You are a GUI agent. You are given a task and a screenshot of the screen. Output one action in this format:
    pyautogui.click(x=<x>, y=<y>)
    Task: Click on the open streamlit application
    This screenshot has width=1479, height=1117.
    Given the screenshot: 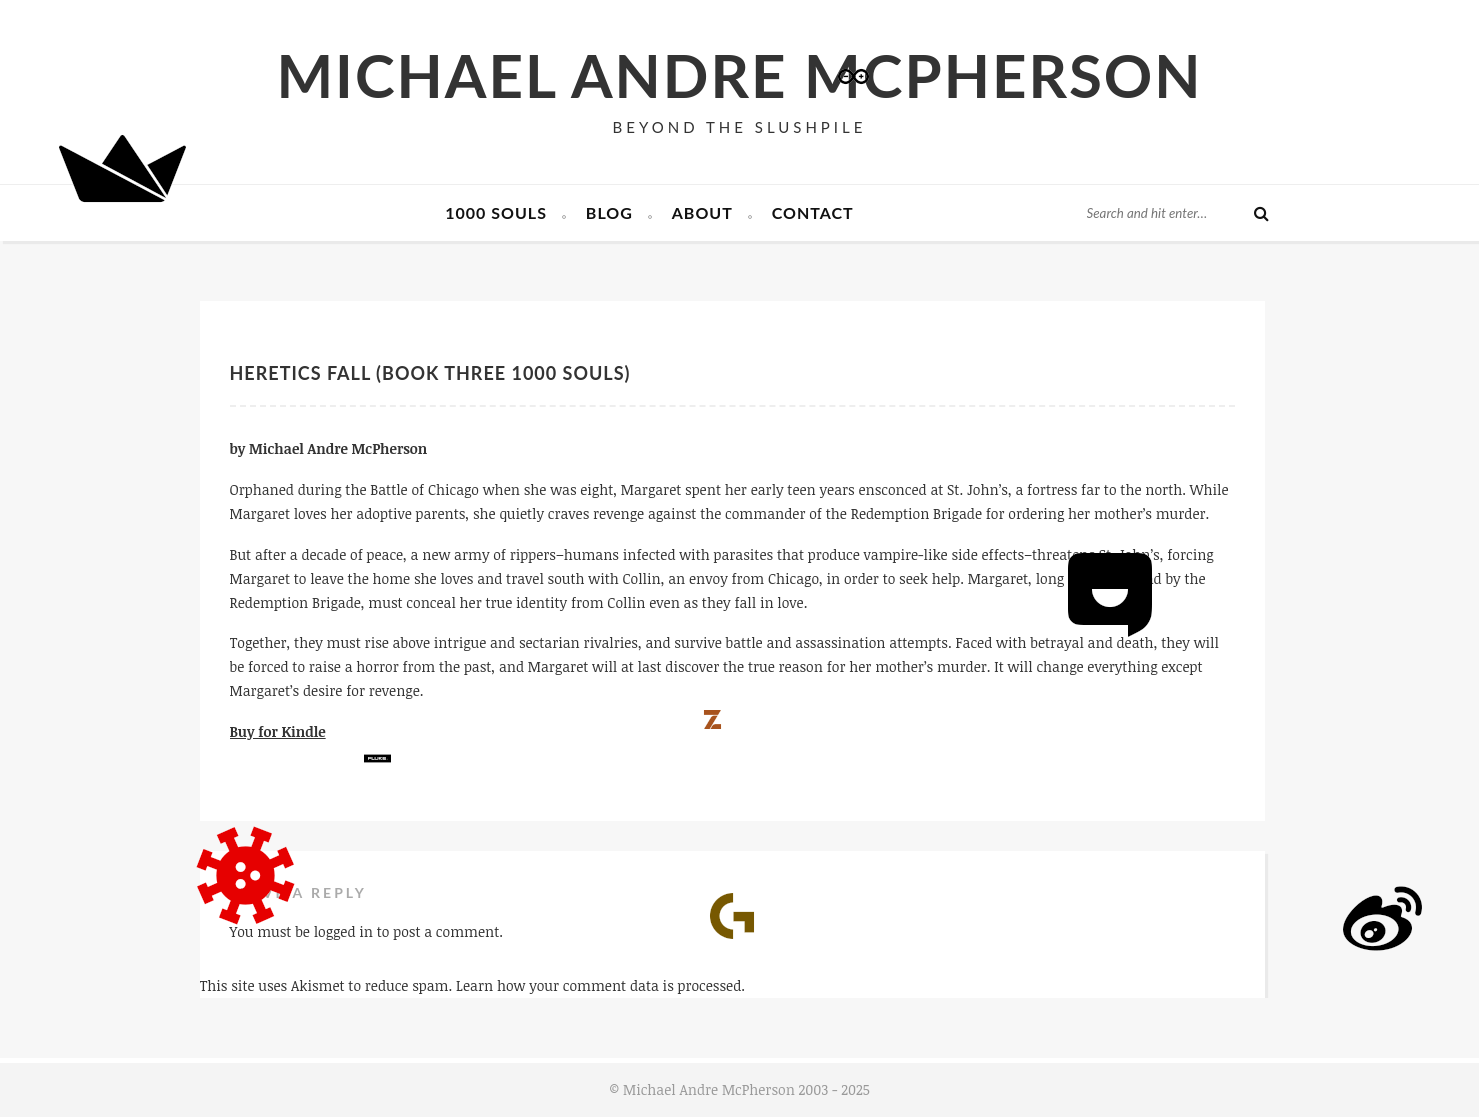 What is the action you would take?
    pyautogui.click(x=122, y=168)
    